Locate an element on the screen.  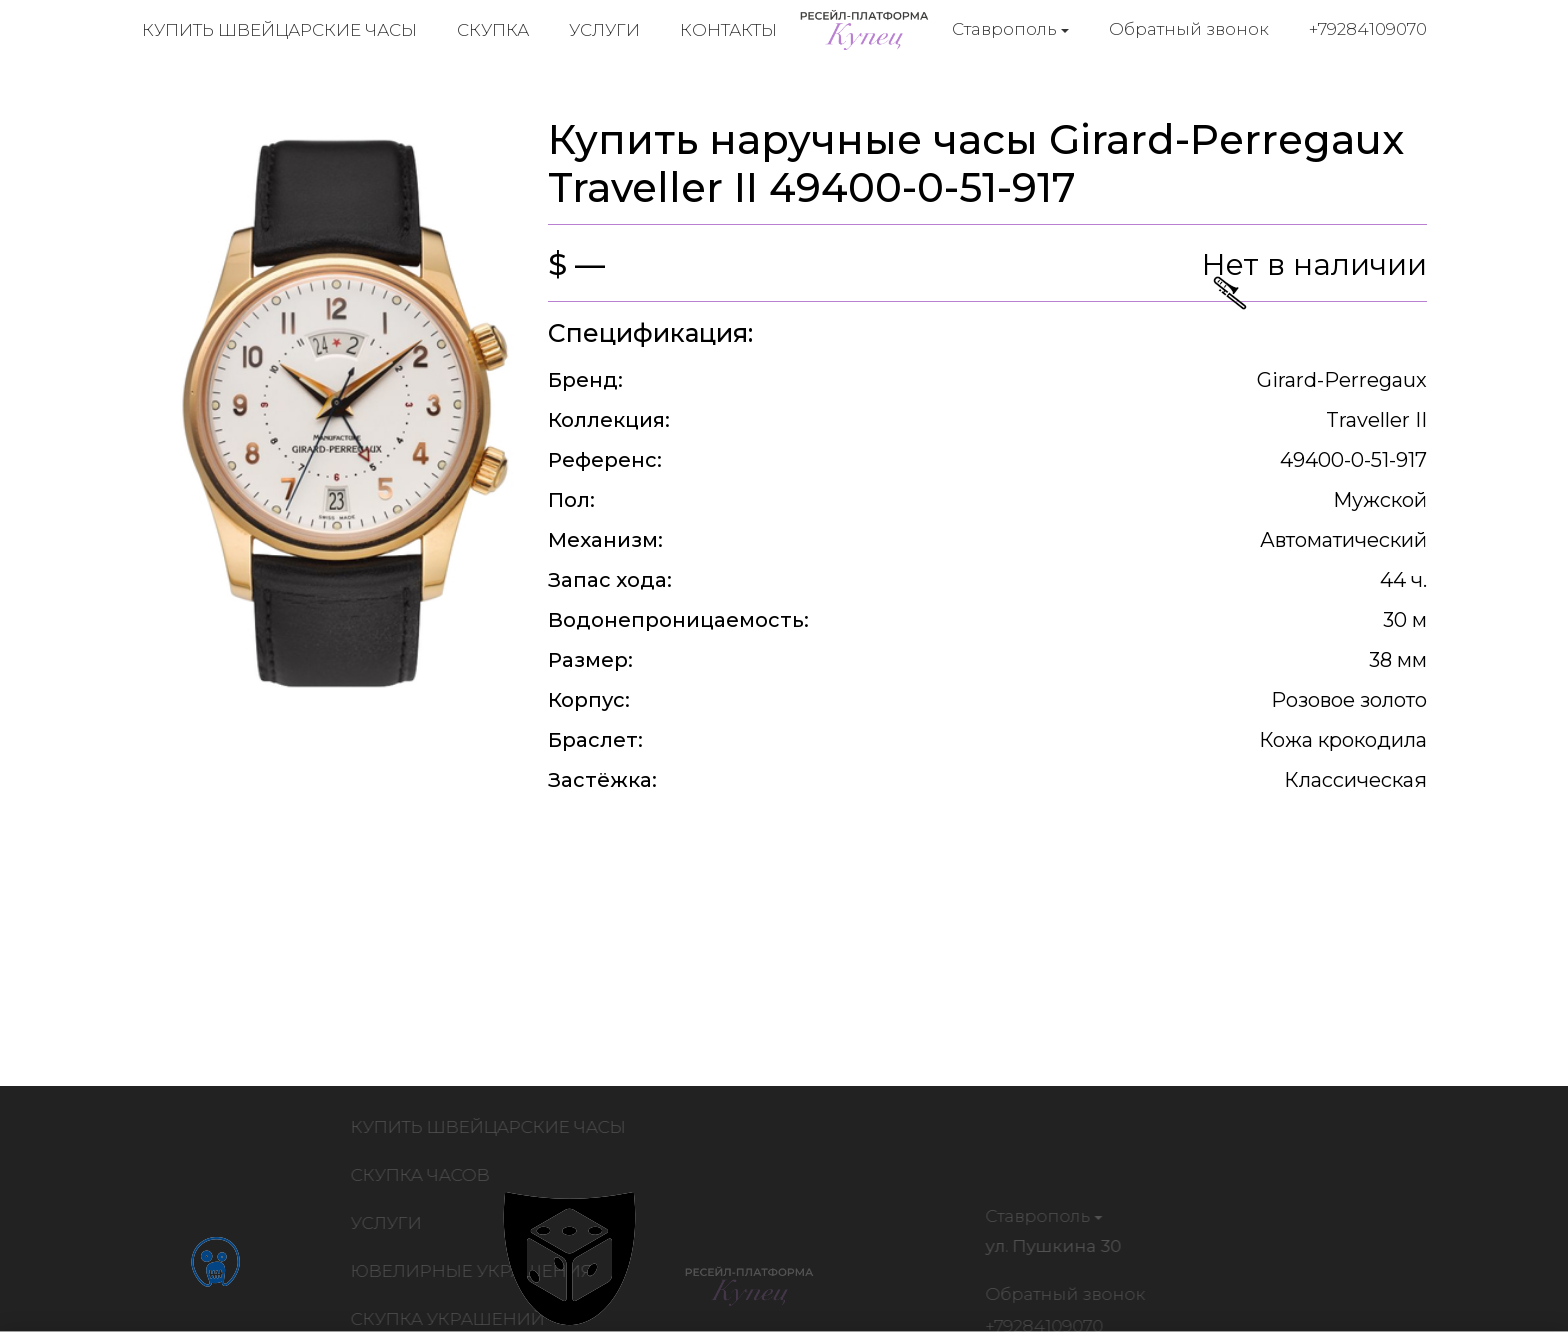
access game protection or security settings is located at coordinates (569, 1258).